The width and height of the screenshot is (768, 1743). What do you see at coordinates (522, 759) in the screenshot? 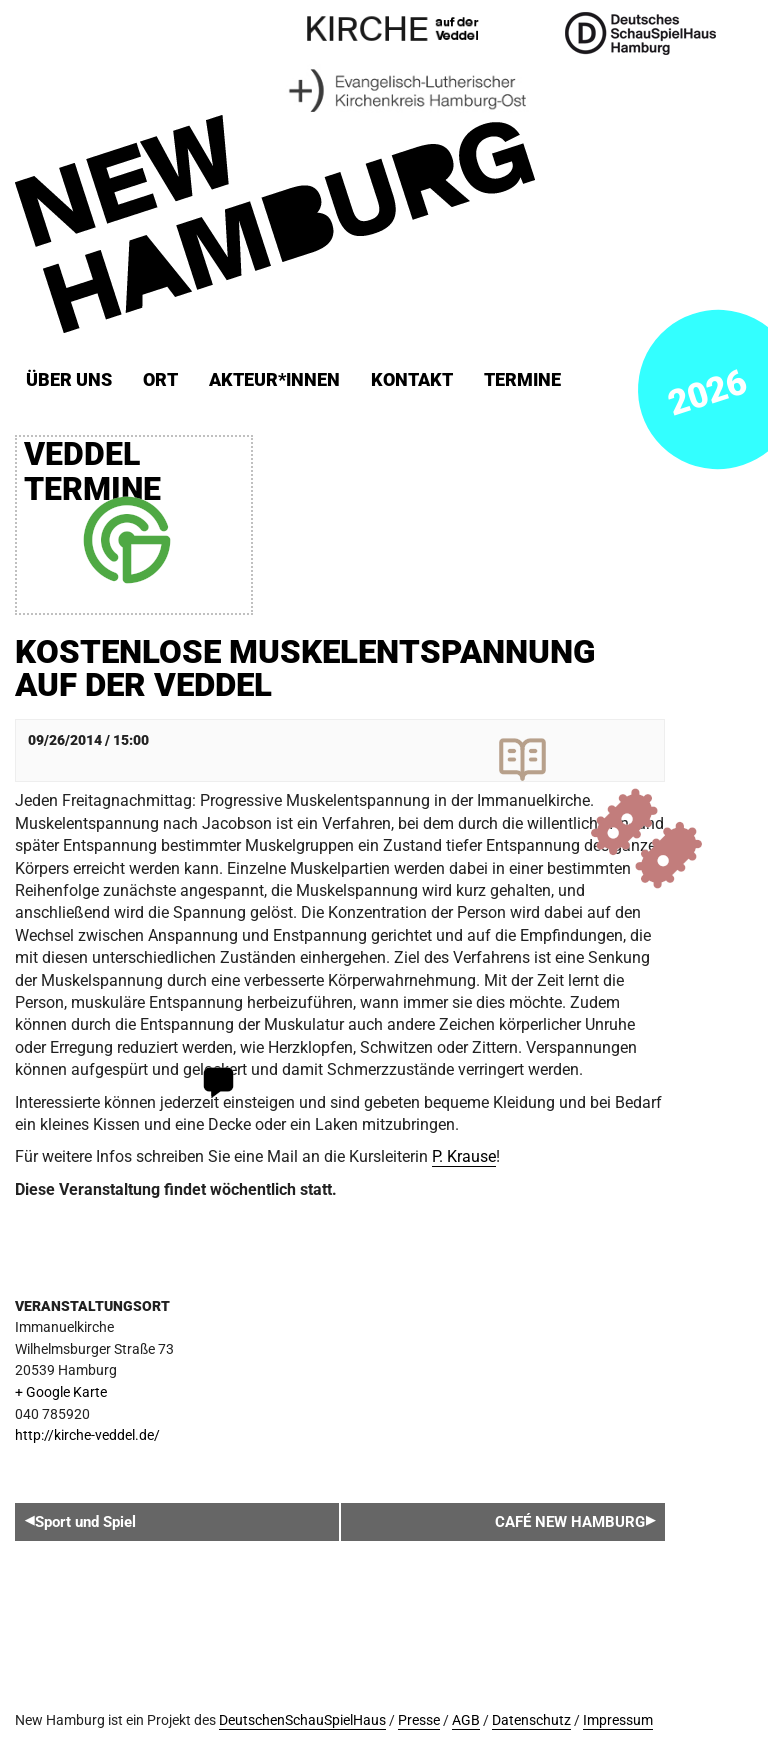
I see `view document or ebook reader` at bounding box center [522, 759].